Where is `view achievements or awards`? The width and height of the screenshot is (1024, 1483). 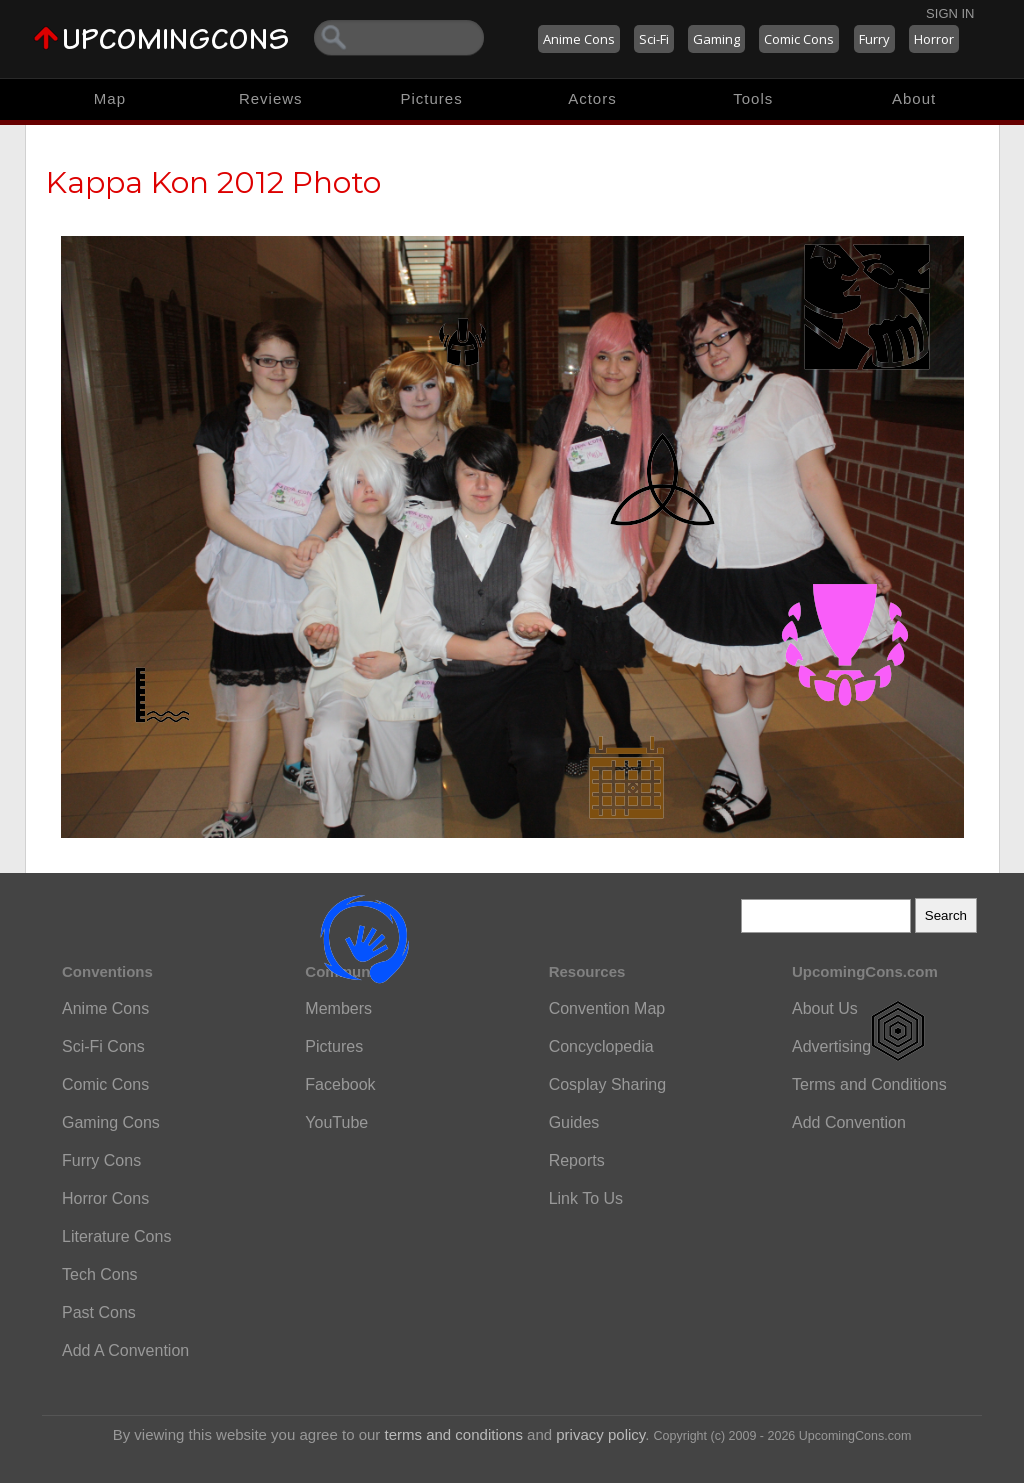 view achievements or awards is located at coordinates (845, 642).